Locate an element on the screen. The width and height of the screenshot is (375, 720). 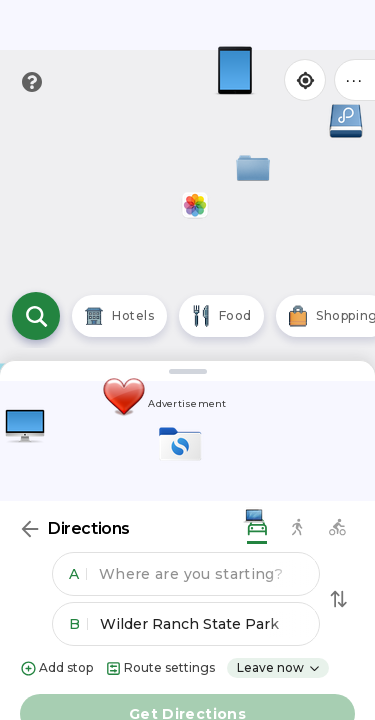
Promise Technology storage device or RAID controller is located at coordinates (346, 122).